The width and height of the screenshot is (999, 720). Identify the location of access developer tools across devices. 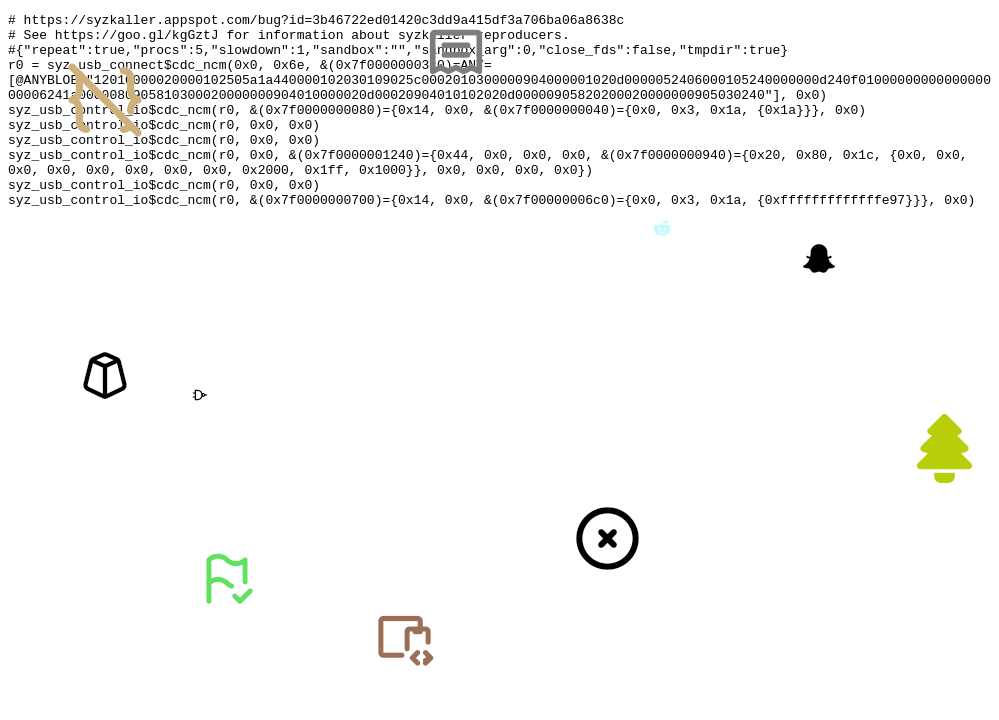
(404, 639).